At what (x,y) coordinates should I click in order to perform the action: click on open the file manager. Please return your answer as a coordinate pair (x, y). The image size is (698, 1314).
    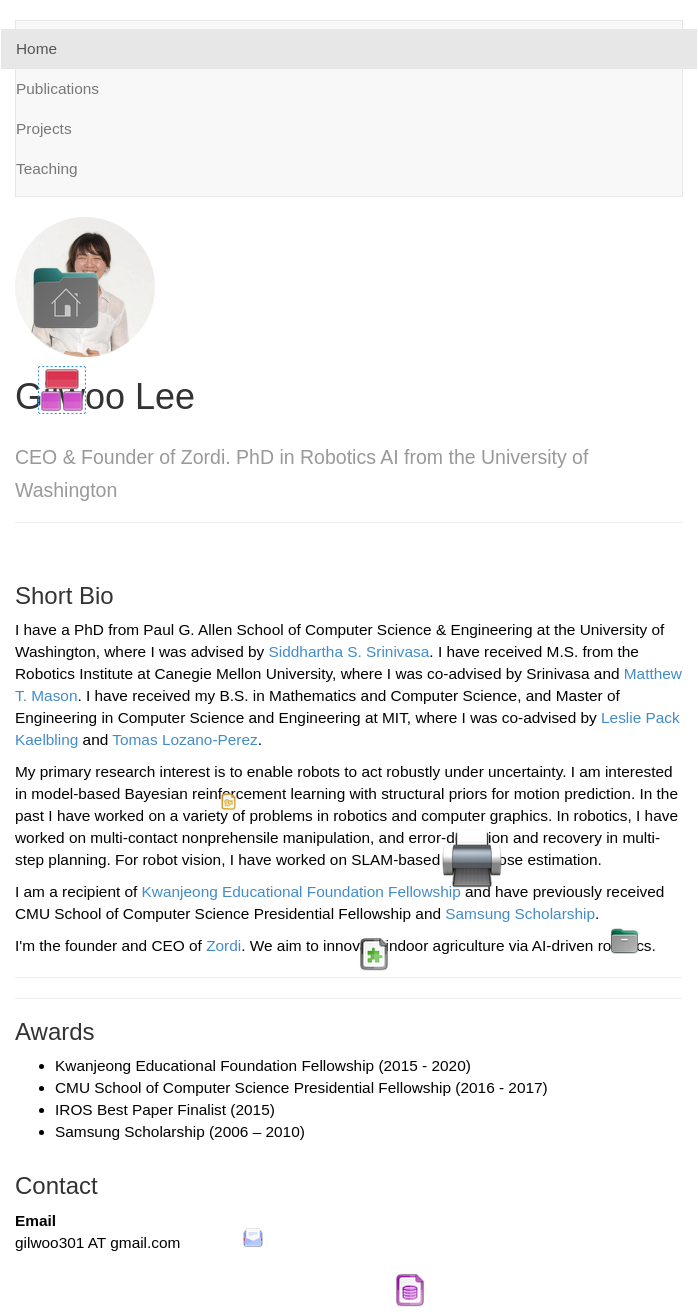
    Looking at the image, I should click on (624, 940).